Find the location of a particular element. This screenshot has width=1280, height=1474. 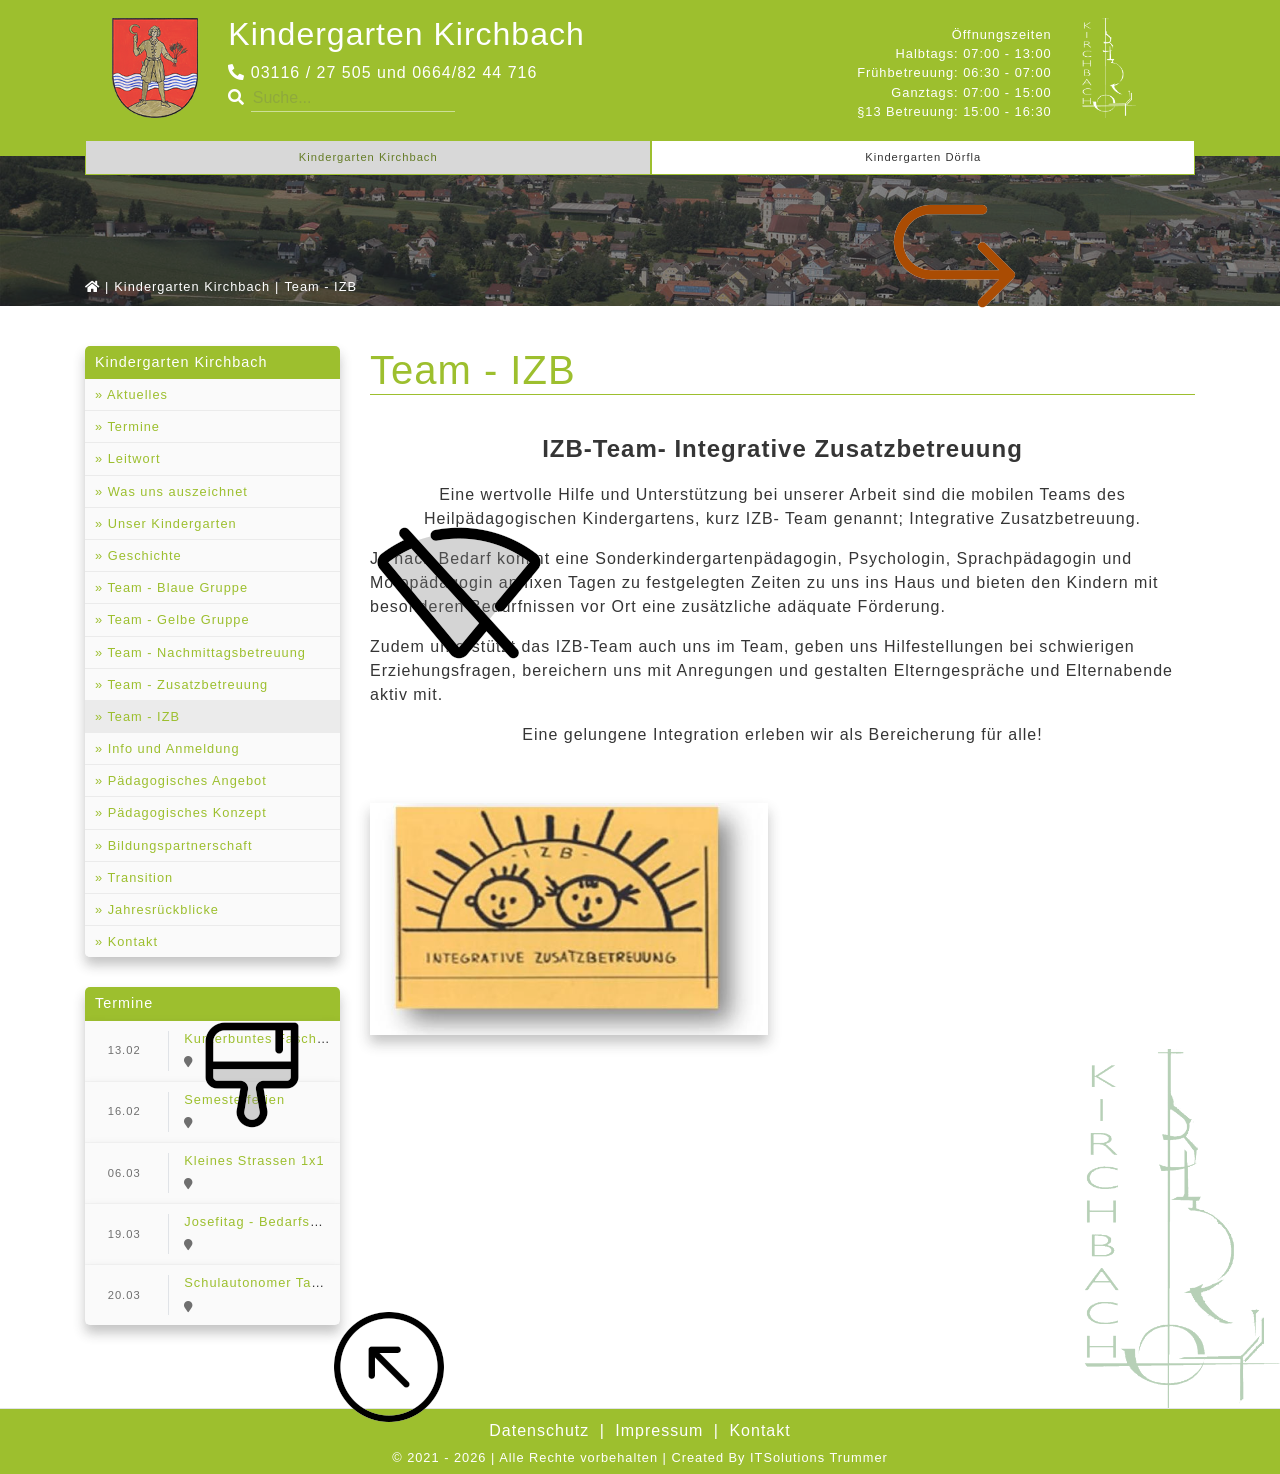

access painting or drawing tools is located at coordinates (252, 1073).